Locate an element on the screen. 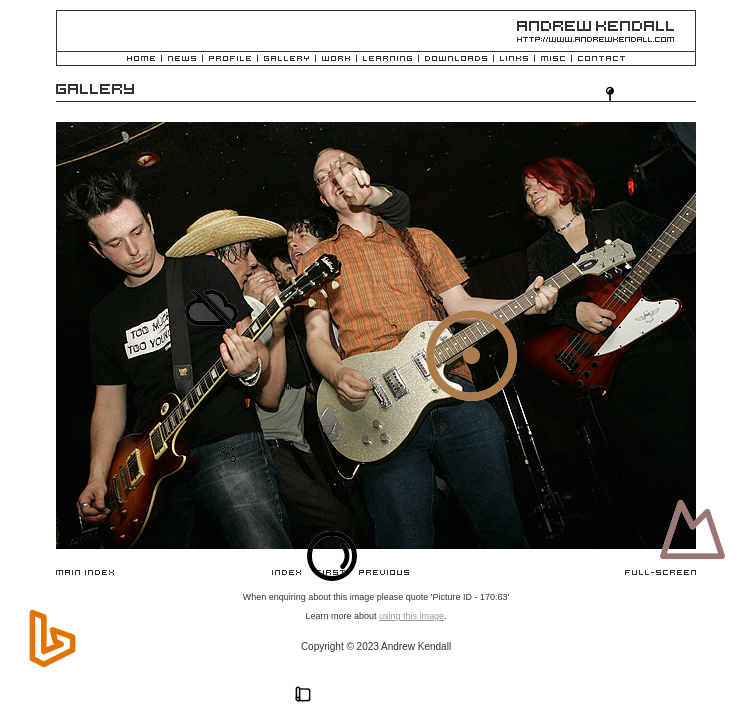  change wallpaper or background image is located at coordinates (303, 694).